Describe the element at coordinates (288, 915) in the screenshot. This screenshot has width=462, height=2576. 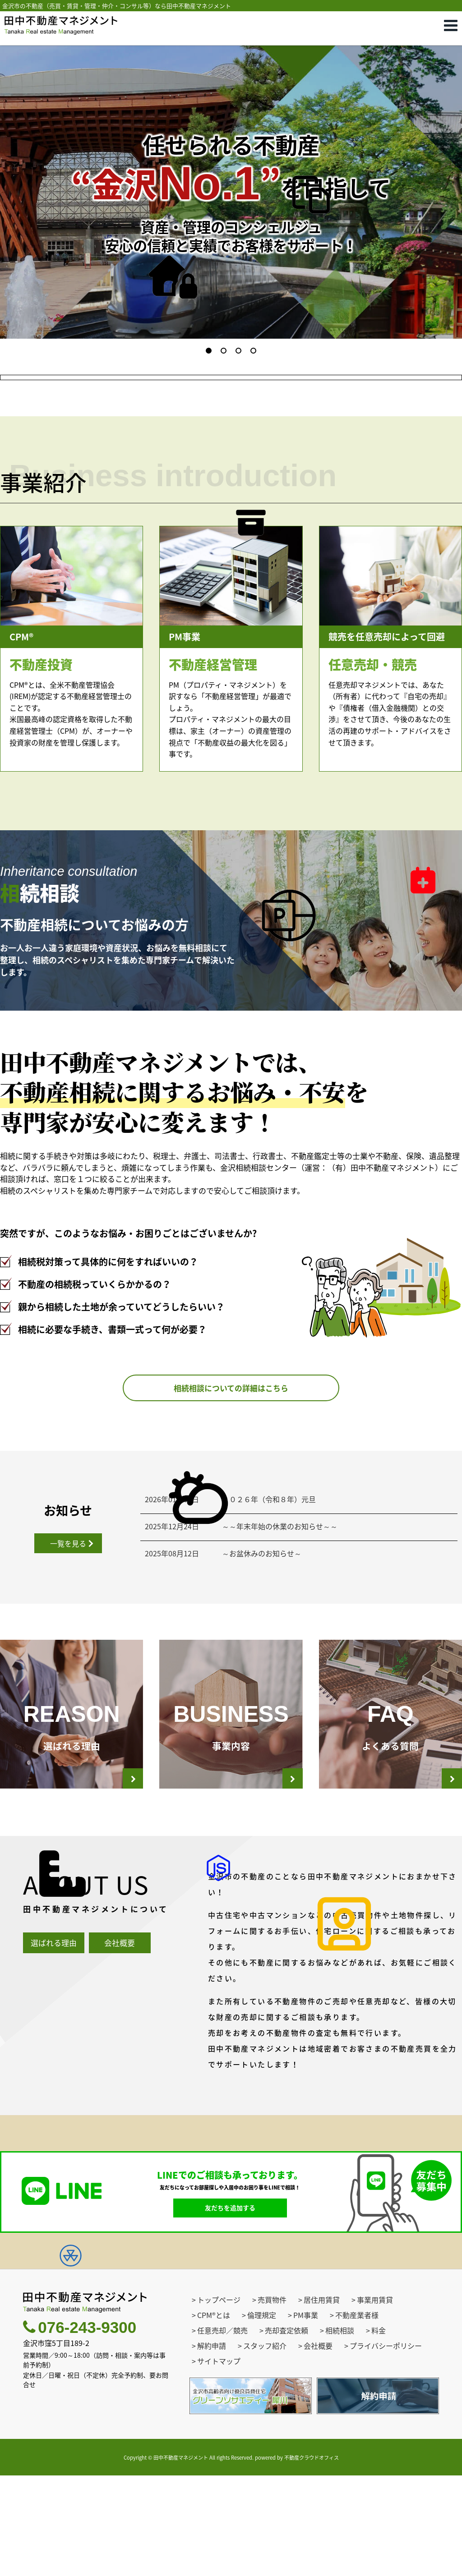
I see `open Microsoft PowerPoint` at that location.